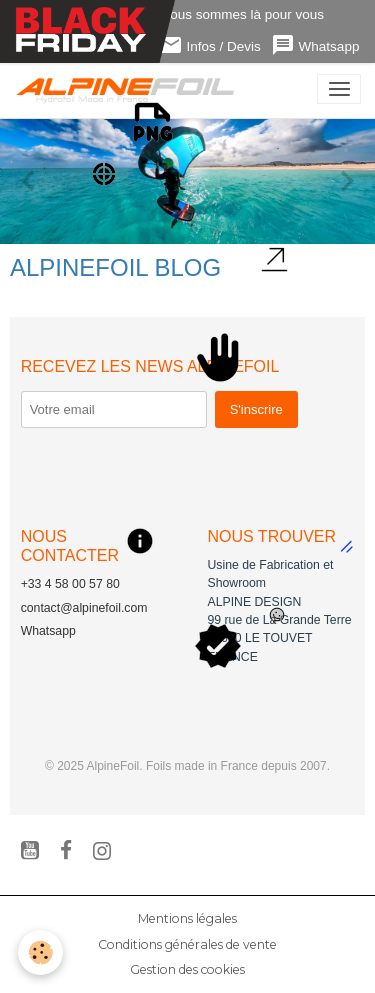  Describe the element at coordinates (274, 258) in the screenshot. I see `open link in new window or tab` at that location.